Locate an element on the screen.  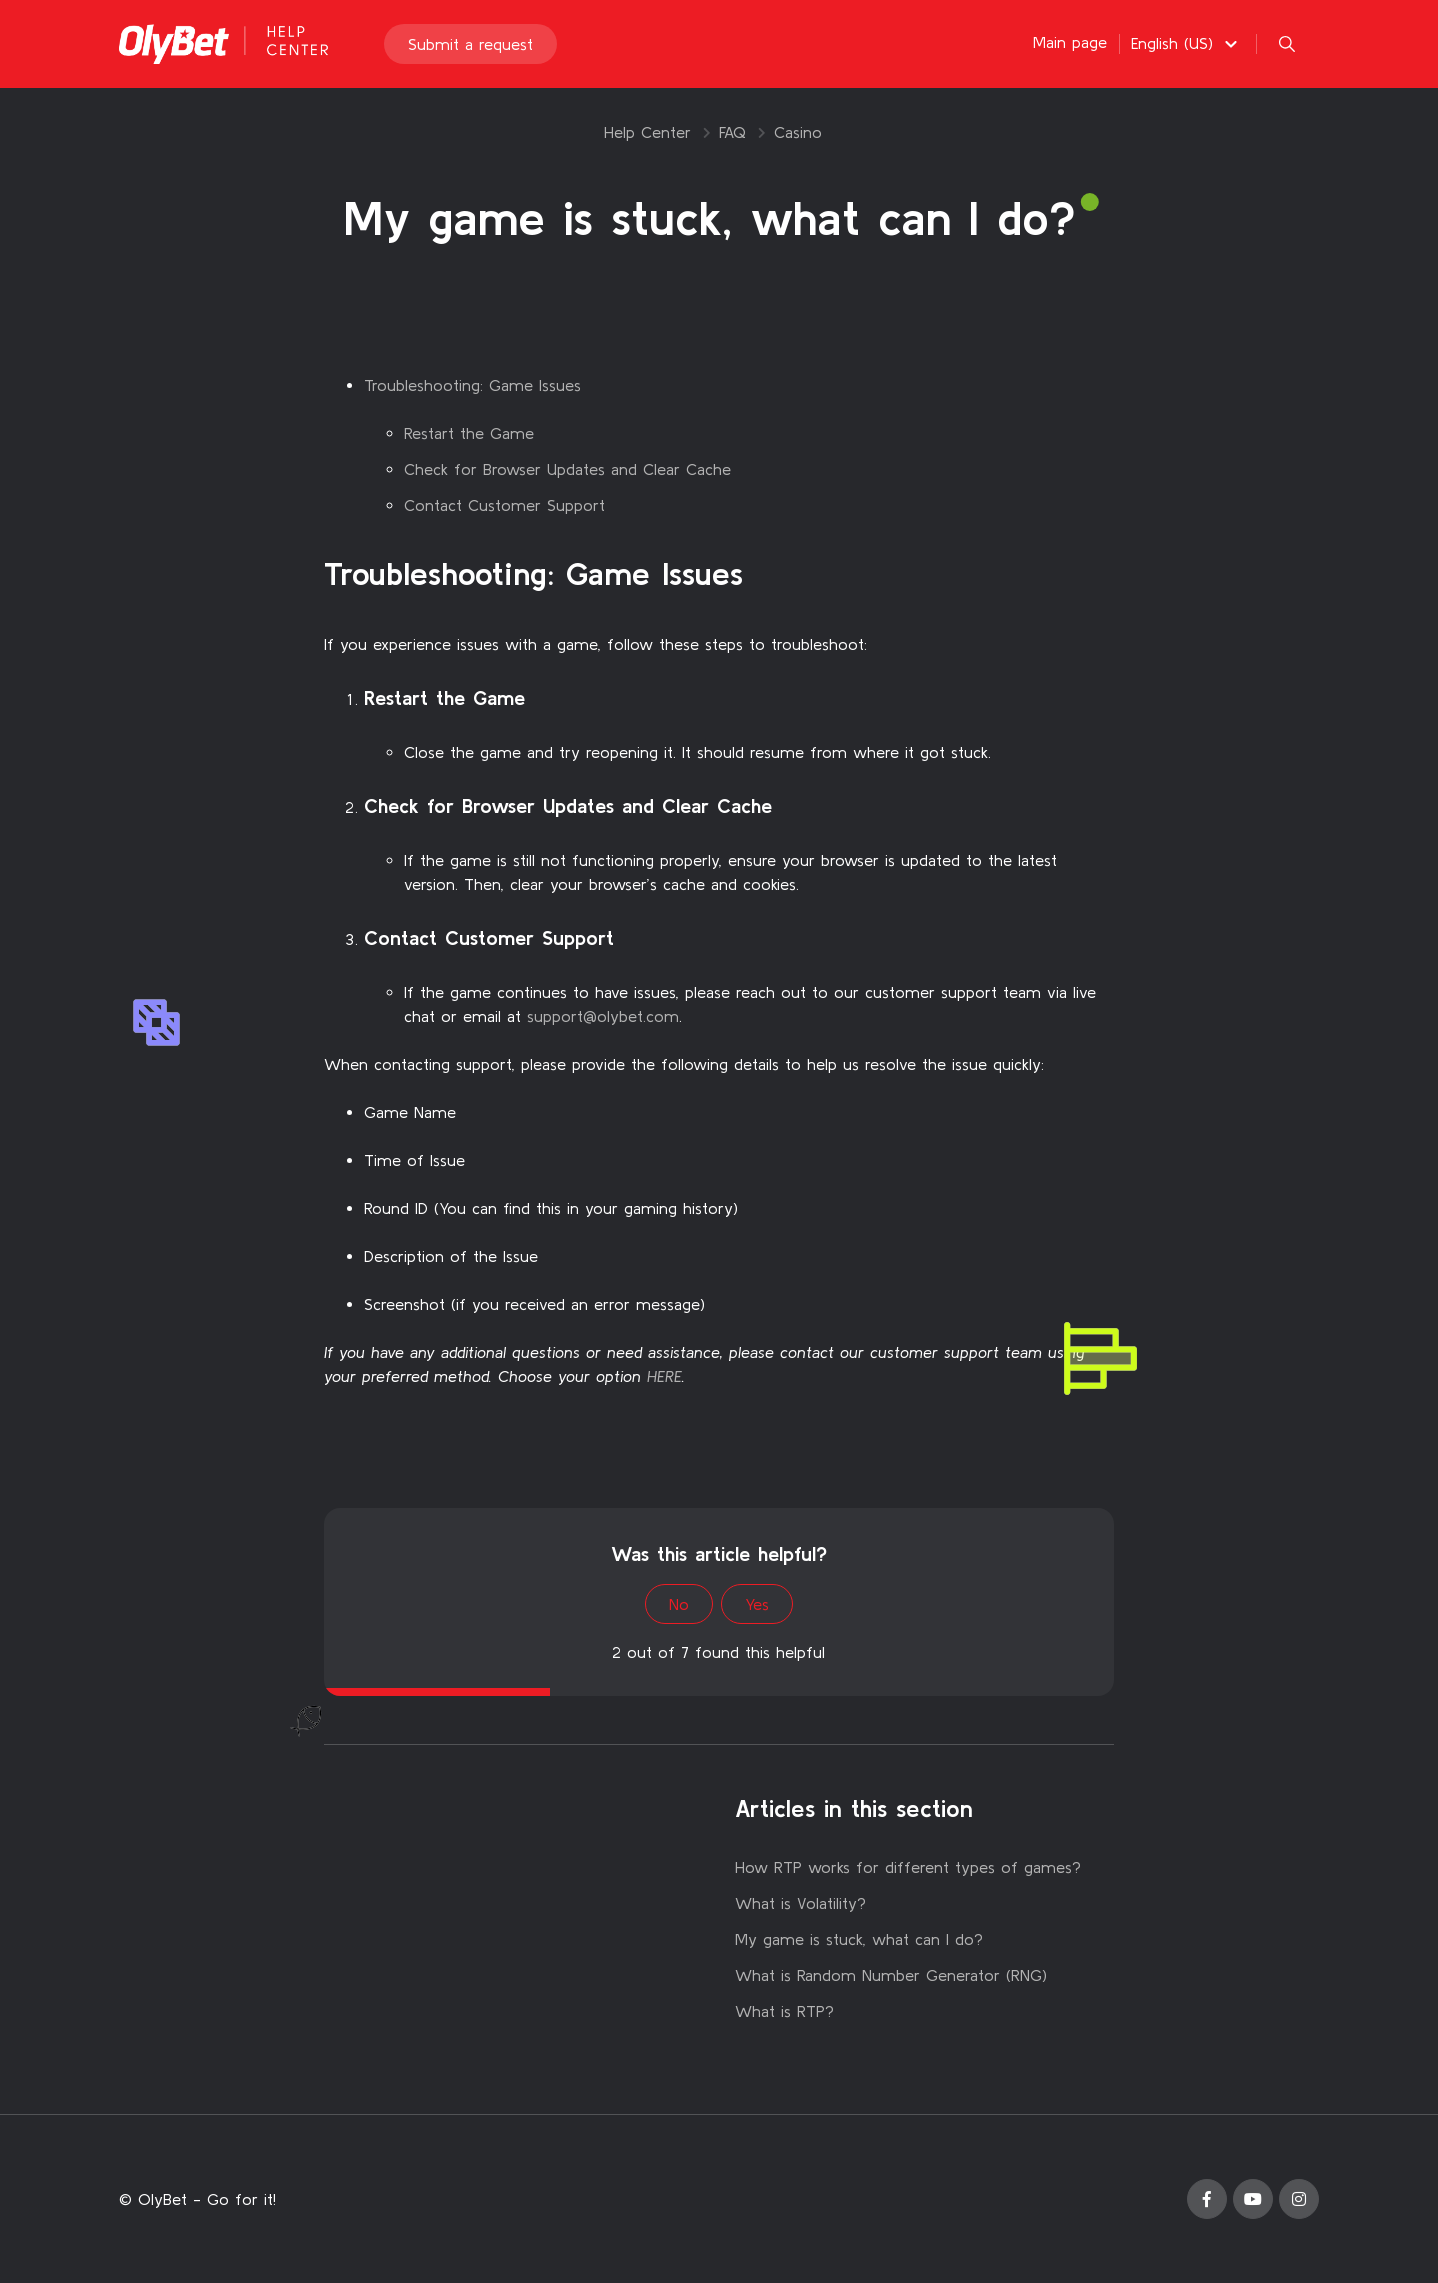
access fishing or marine-related features is located at coordinates (307, 1720).